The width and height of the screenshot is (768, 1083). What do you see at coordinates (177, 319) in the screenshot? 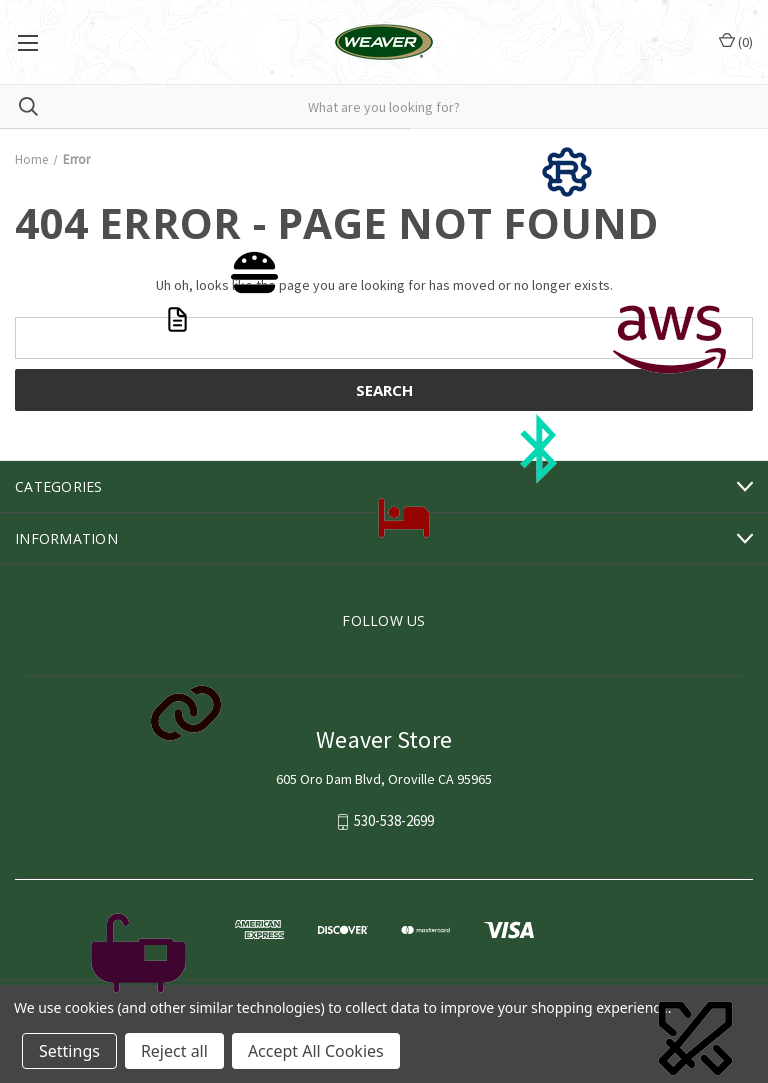
I see `view document contents` at bounding box center [177, 319].